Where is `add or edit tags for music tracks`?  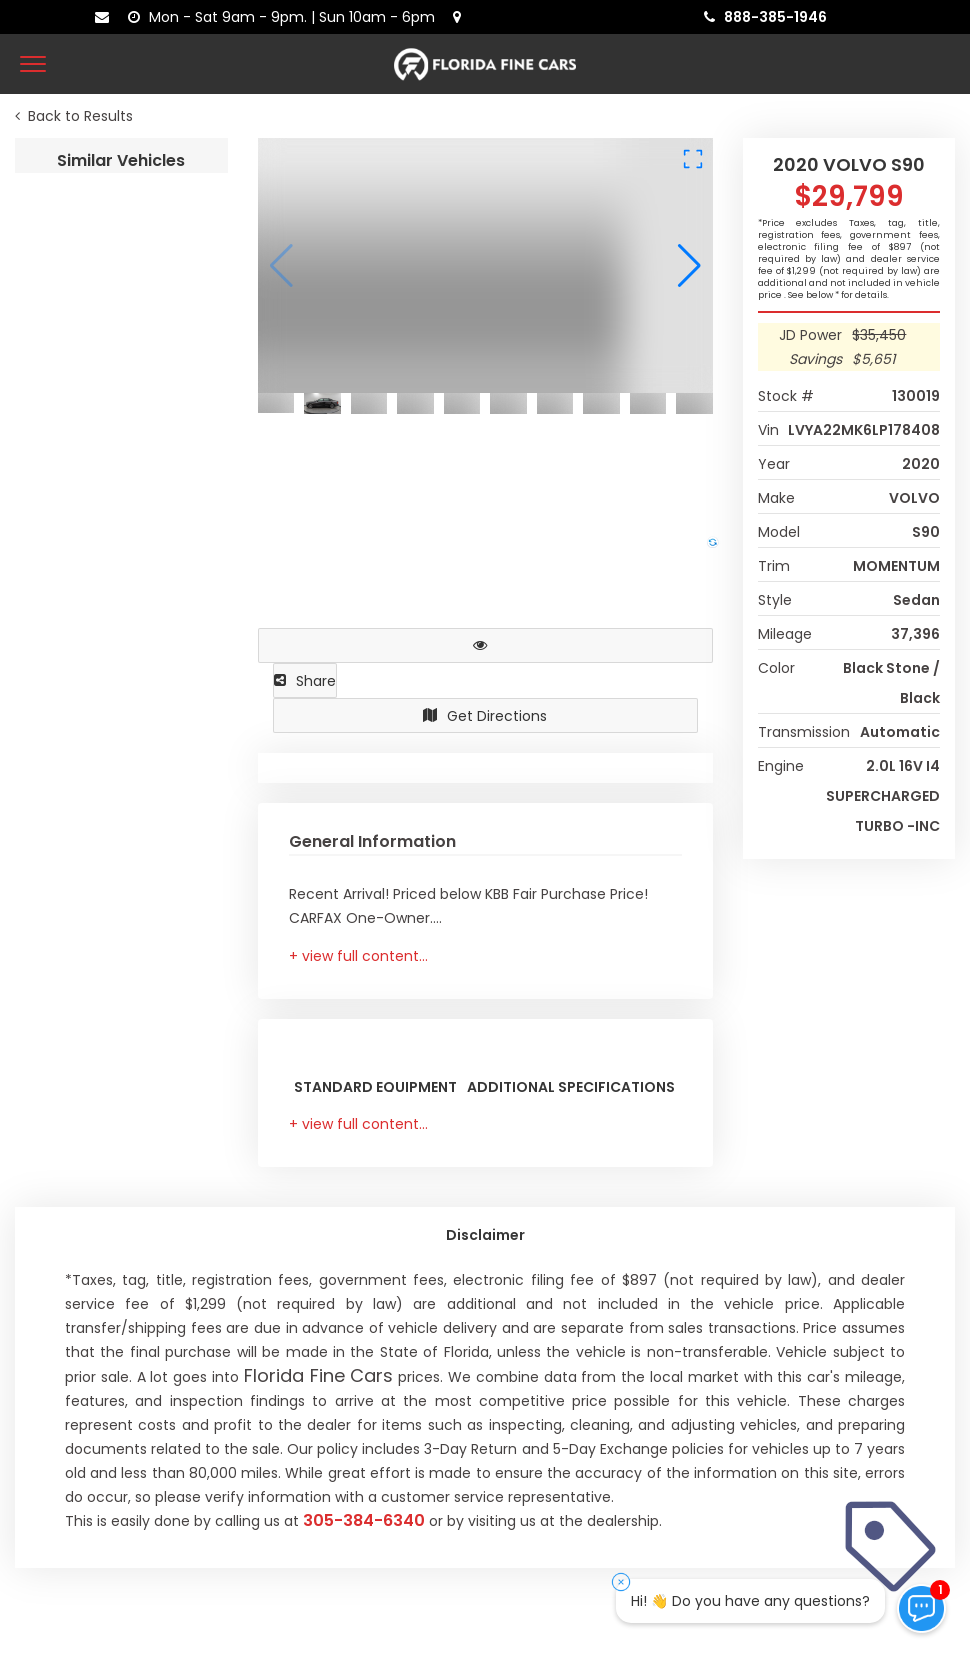 add or edit tags for music tracks is located at coordinates (890, 1546).